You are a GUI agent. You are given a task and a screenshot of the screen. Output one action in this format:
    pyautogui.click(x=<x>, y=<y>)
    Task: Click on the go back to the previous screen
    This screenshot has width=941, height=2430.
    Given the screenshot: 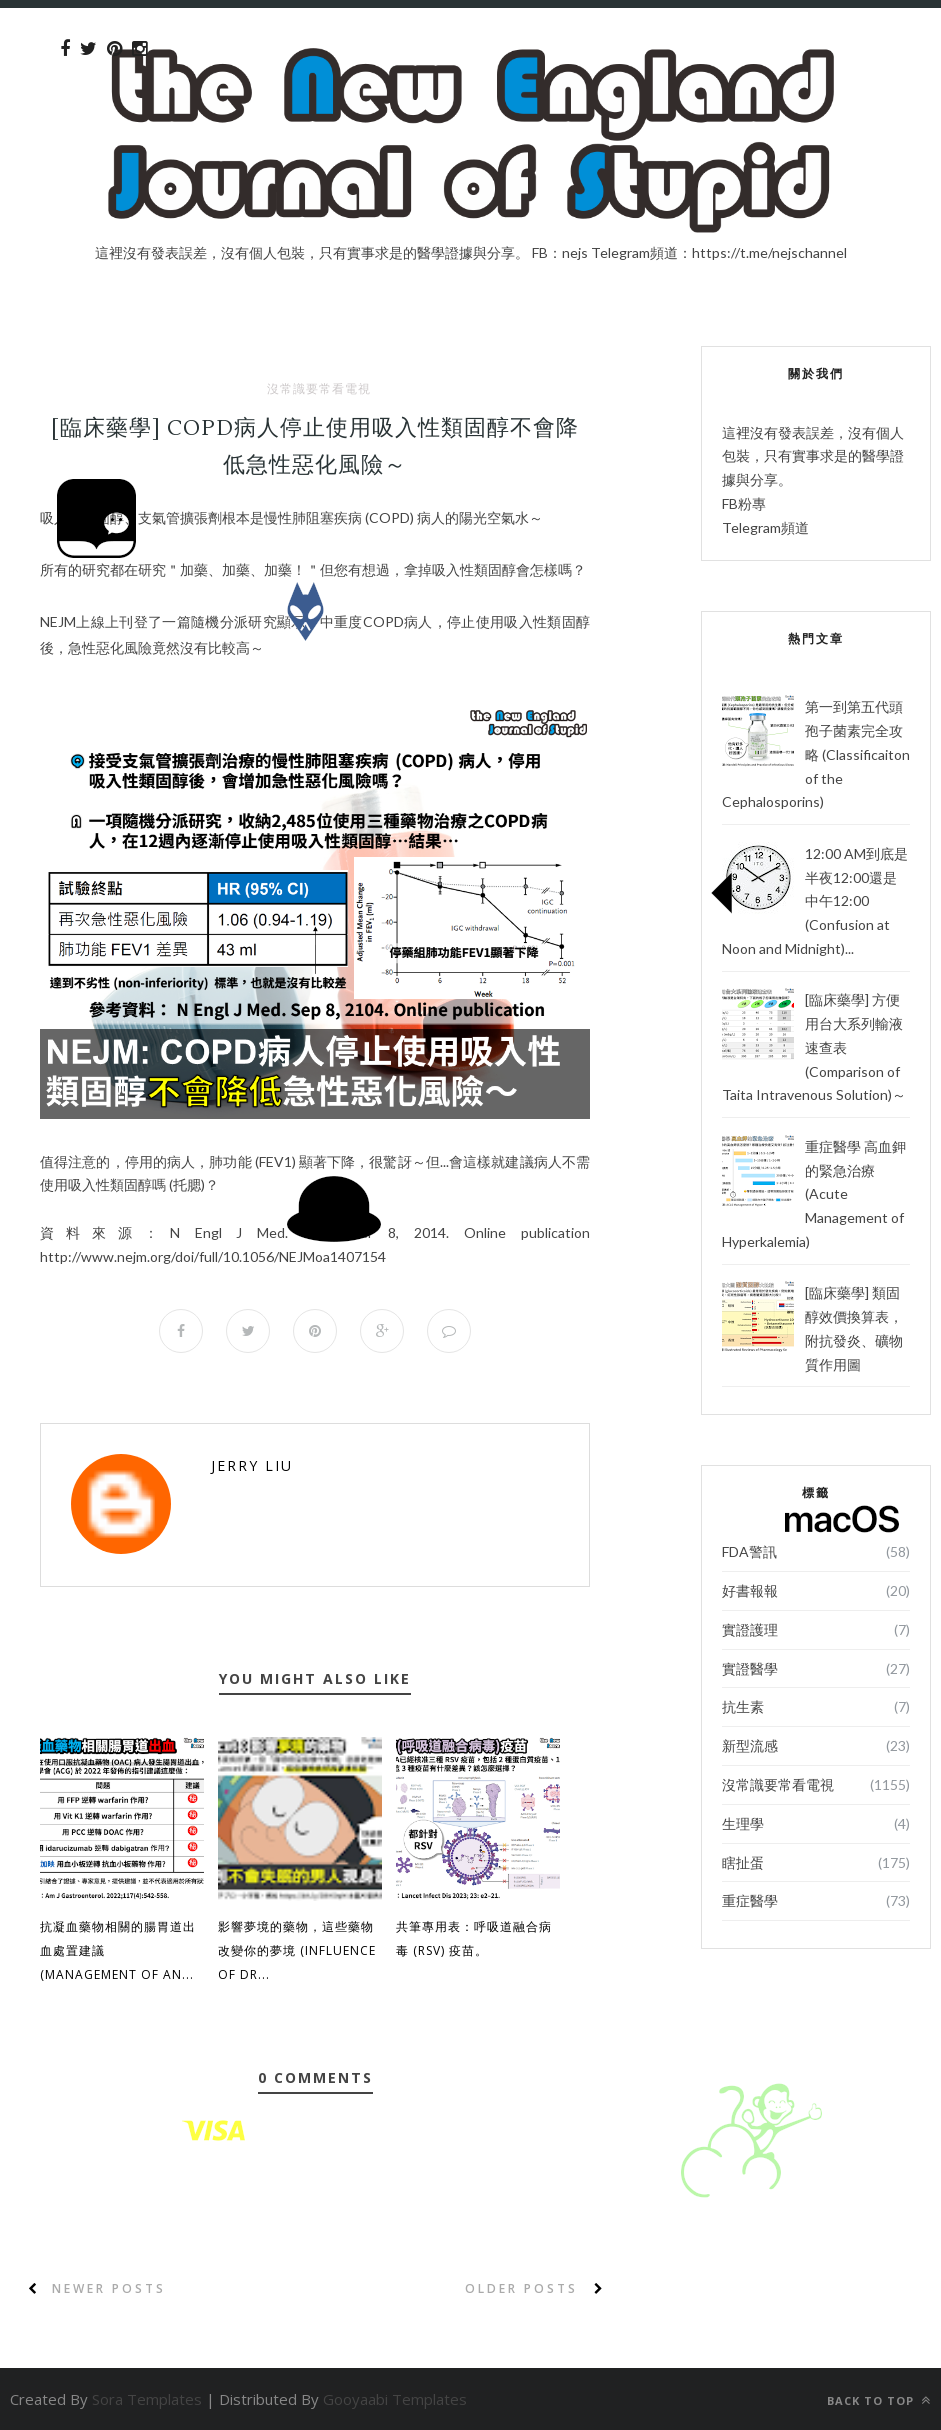 What is the action you would take?
    pyautogui.click(x=725, y=893)
    